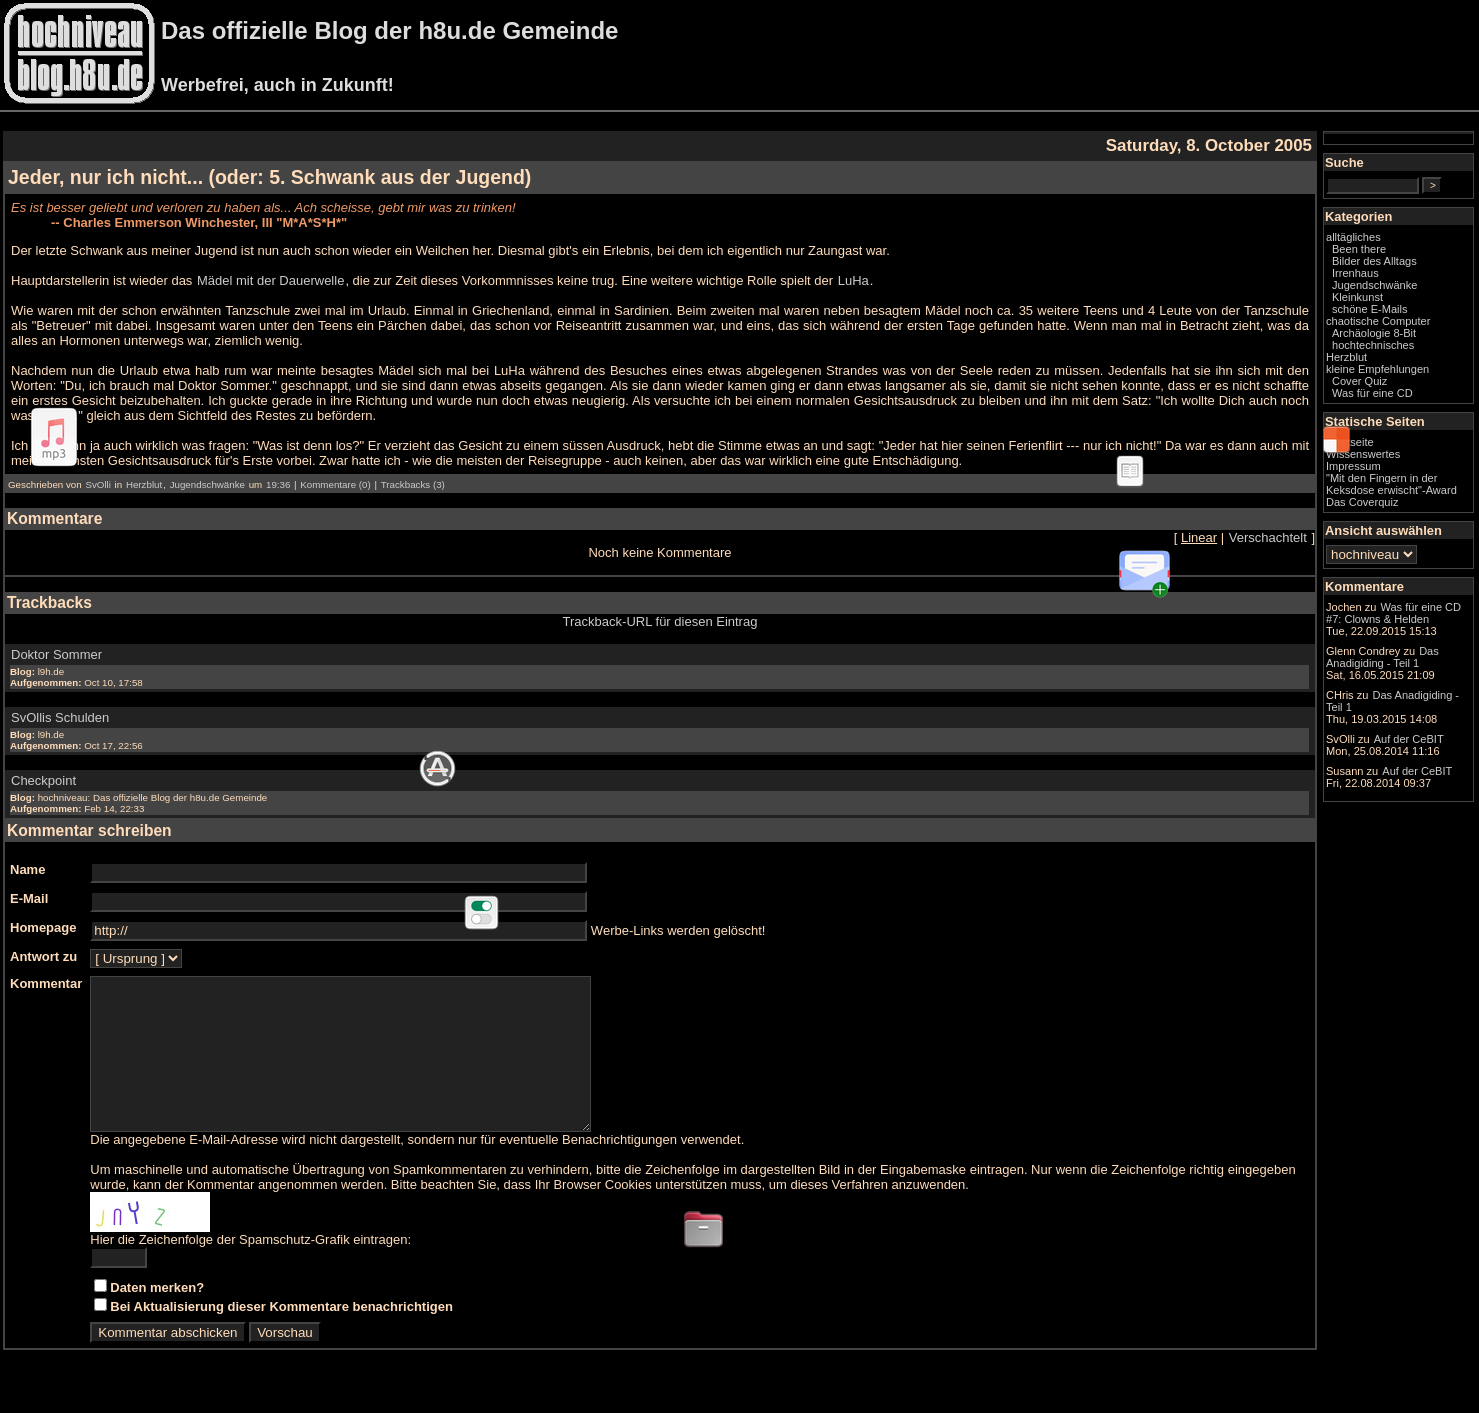 The image size is (1479, 1413). What do you see at coordinates (481, 912) in the screenshot?
I see `open gnome tweaks to customize desktop settings` at bounding box center [481, 912].